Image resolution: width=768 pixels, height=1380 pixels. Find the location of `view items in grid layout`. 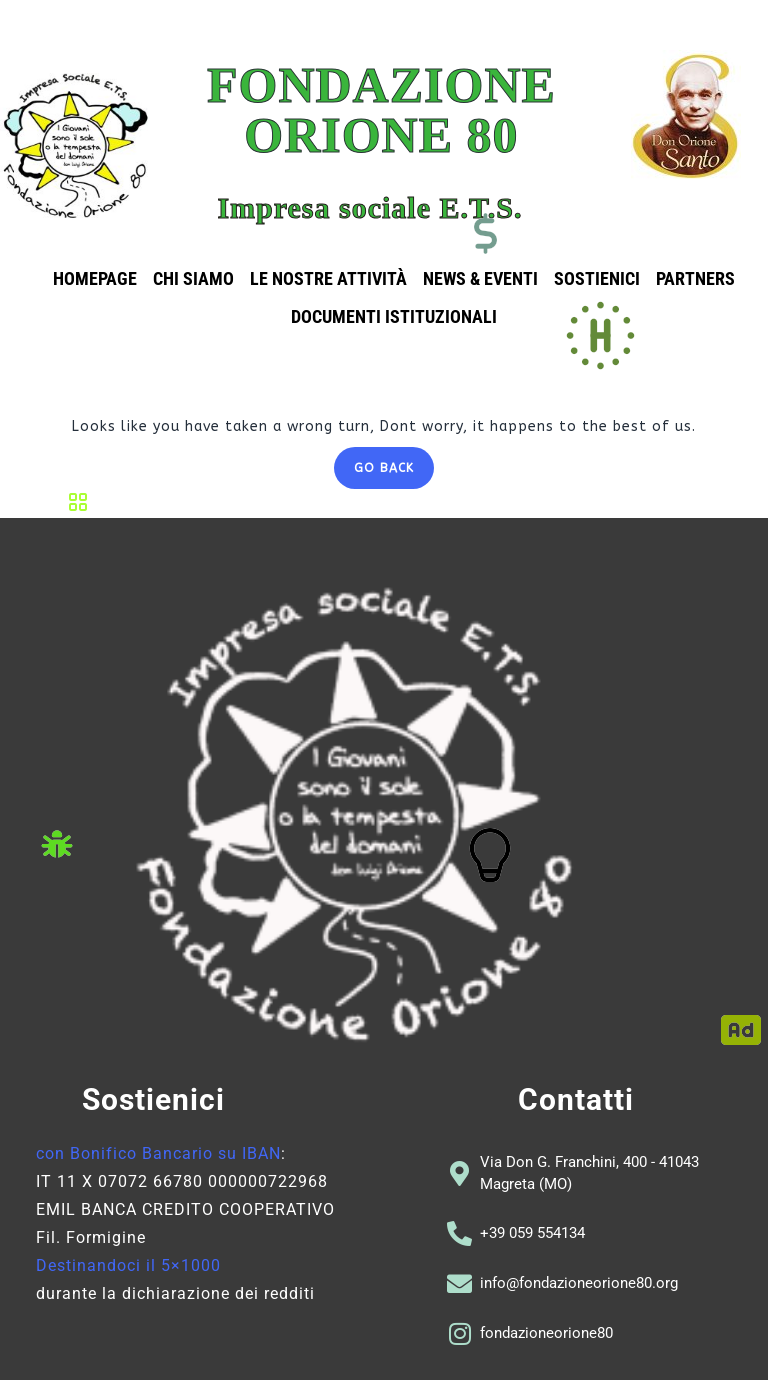

view items in grid layout is located at coordinates (78, 502).